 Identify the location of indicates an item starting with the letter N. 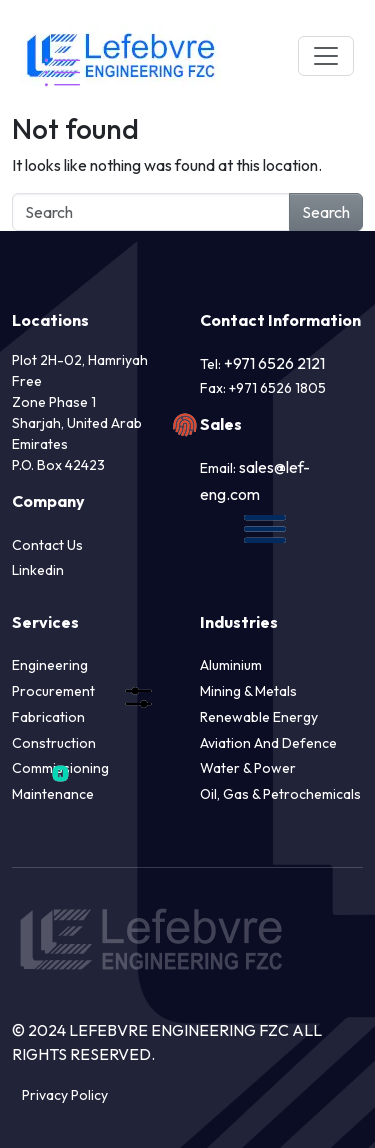
(60, 773).